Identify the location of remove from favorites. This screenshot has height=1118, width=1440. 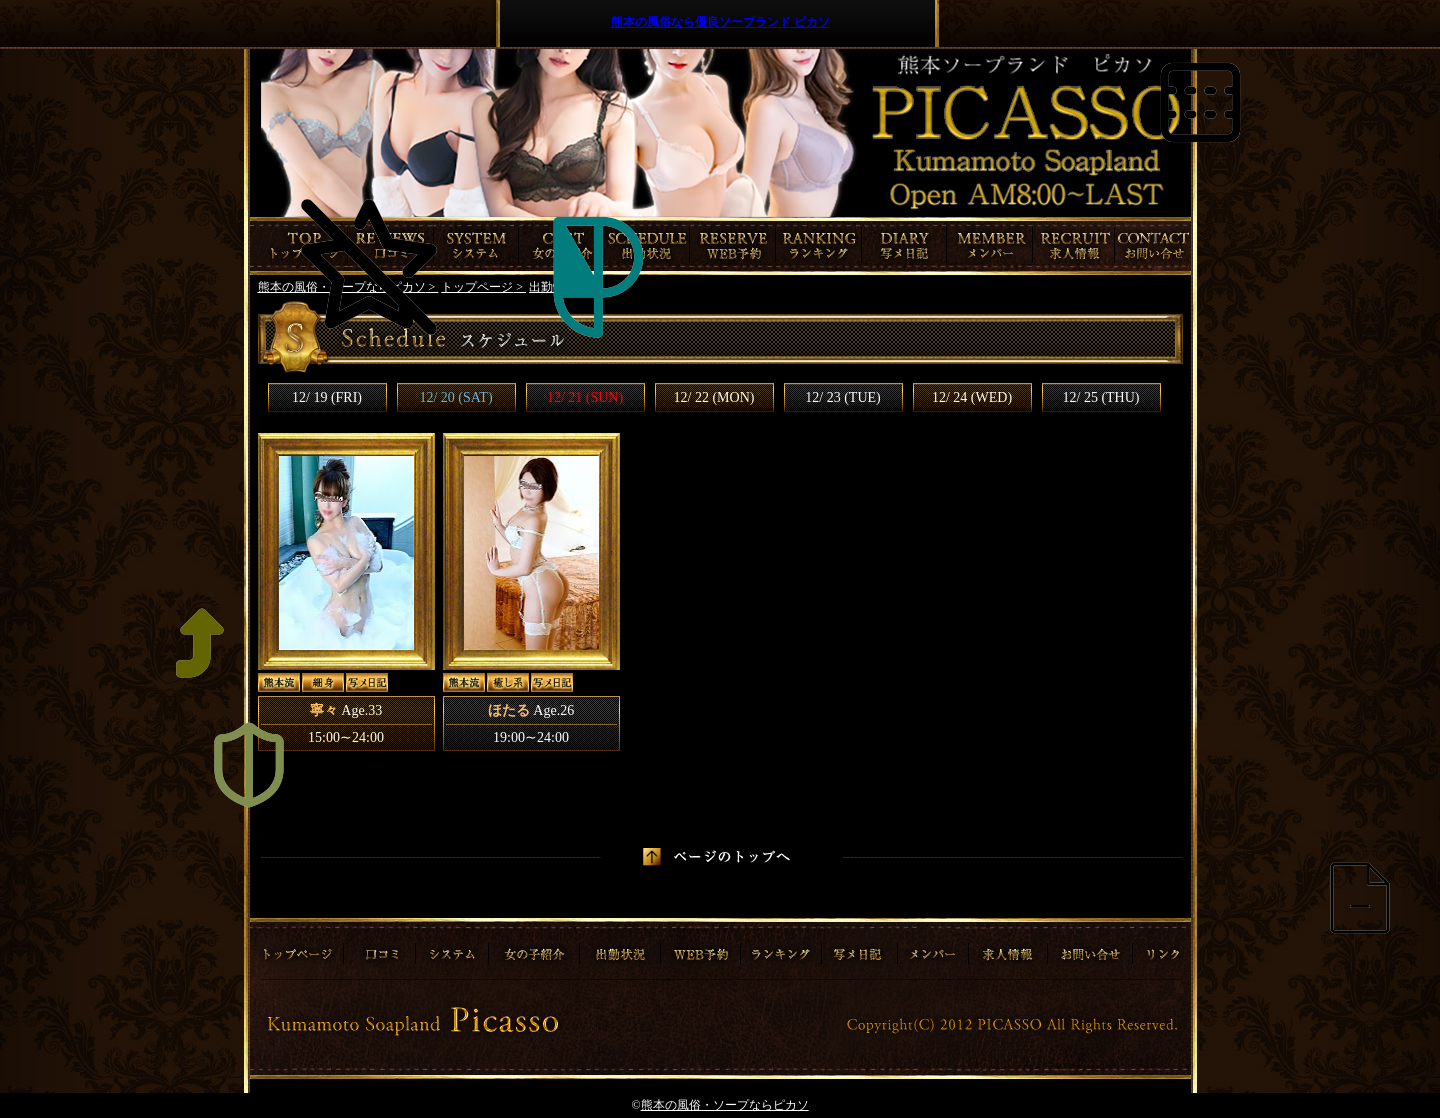
(369, 267).